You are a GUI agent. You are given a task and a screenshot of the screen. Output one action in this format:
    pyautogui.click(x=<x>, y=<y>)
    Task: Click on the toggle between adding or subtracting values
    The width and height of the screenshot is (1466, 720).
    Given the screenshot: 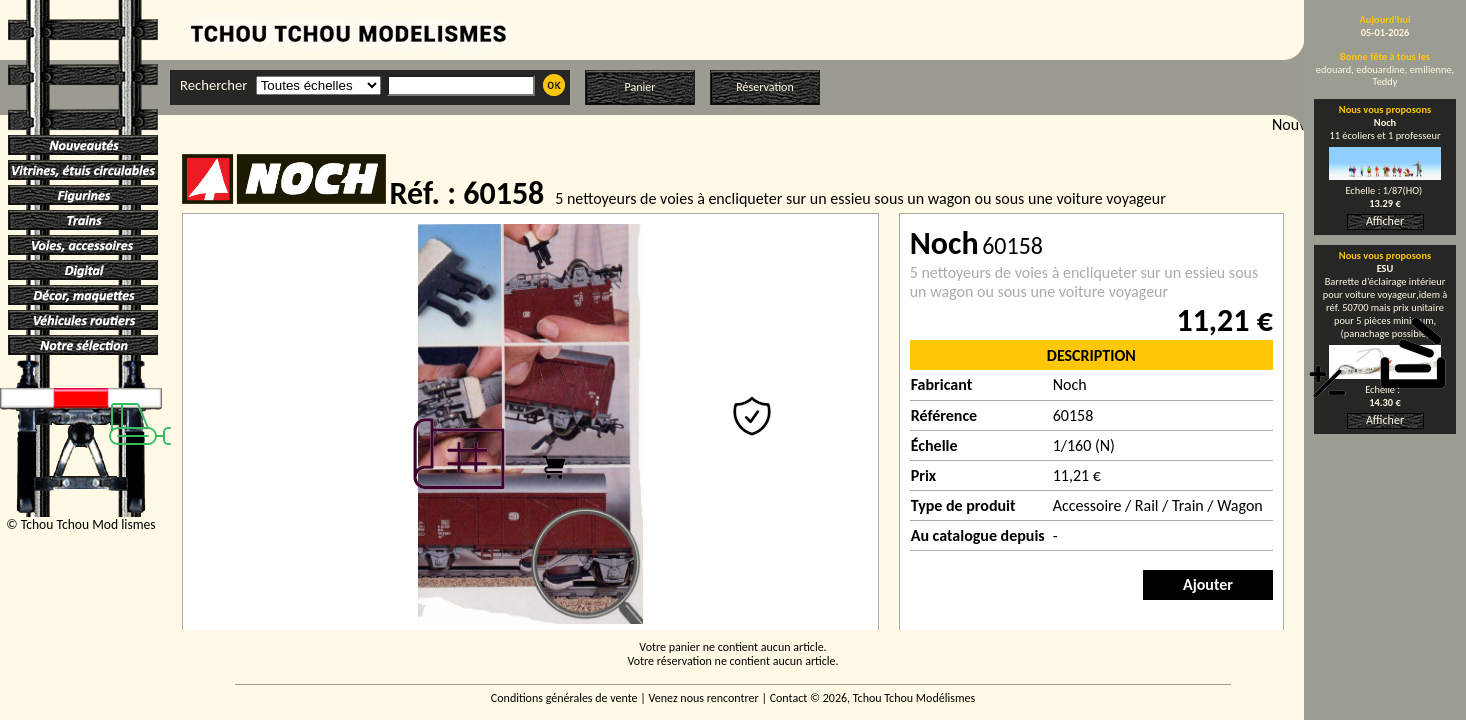 What is the action you would take?
    pyautogui.click(x=1327, y=383)
    